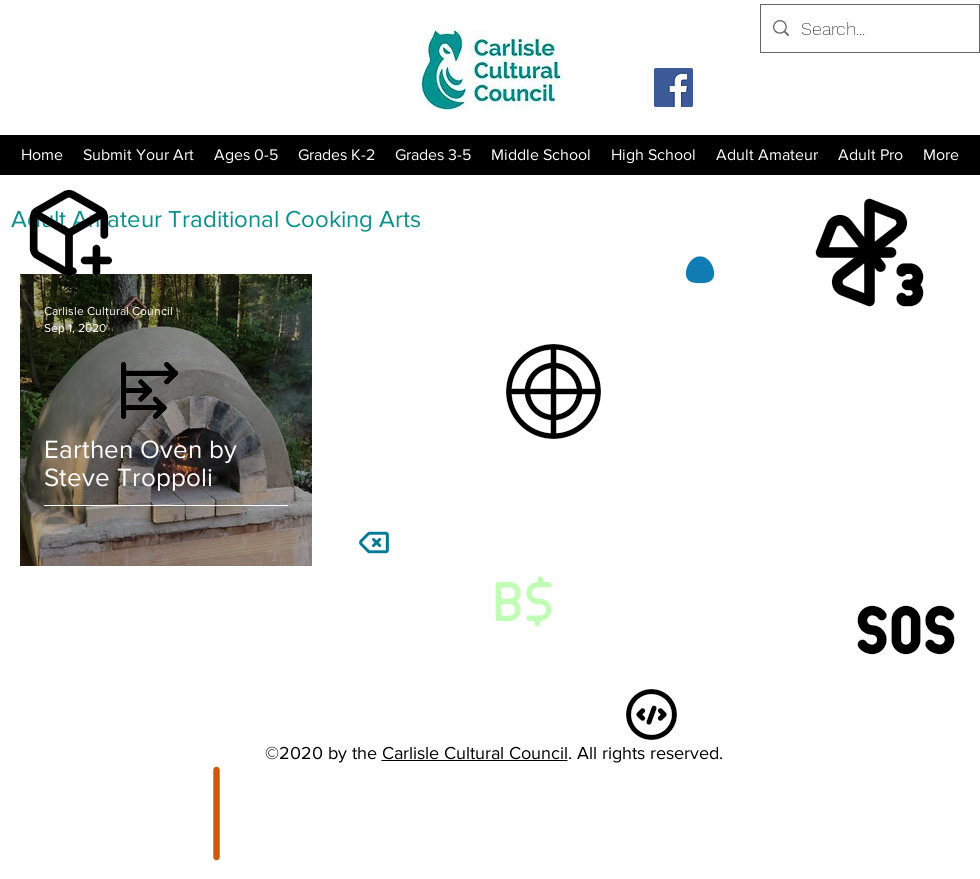 This screenshot has height=879, width=980. I want to click on send an emergency distress signal, so click(906, 630).